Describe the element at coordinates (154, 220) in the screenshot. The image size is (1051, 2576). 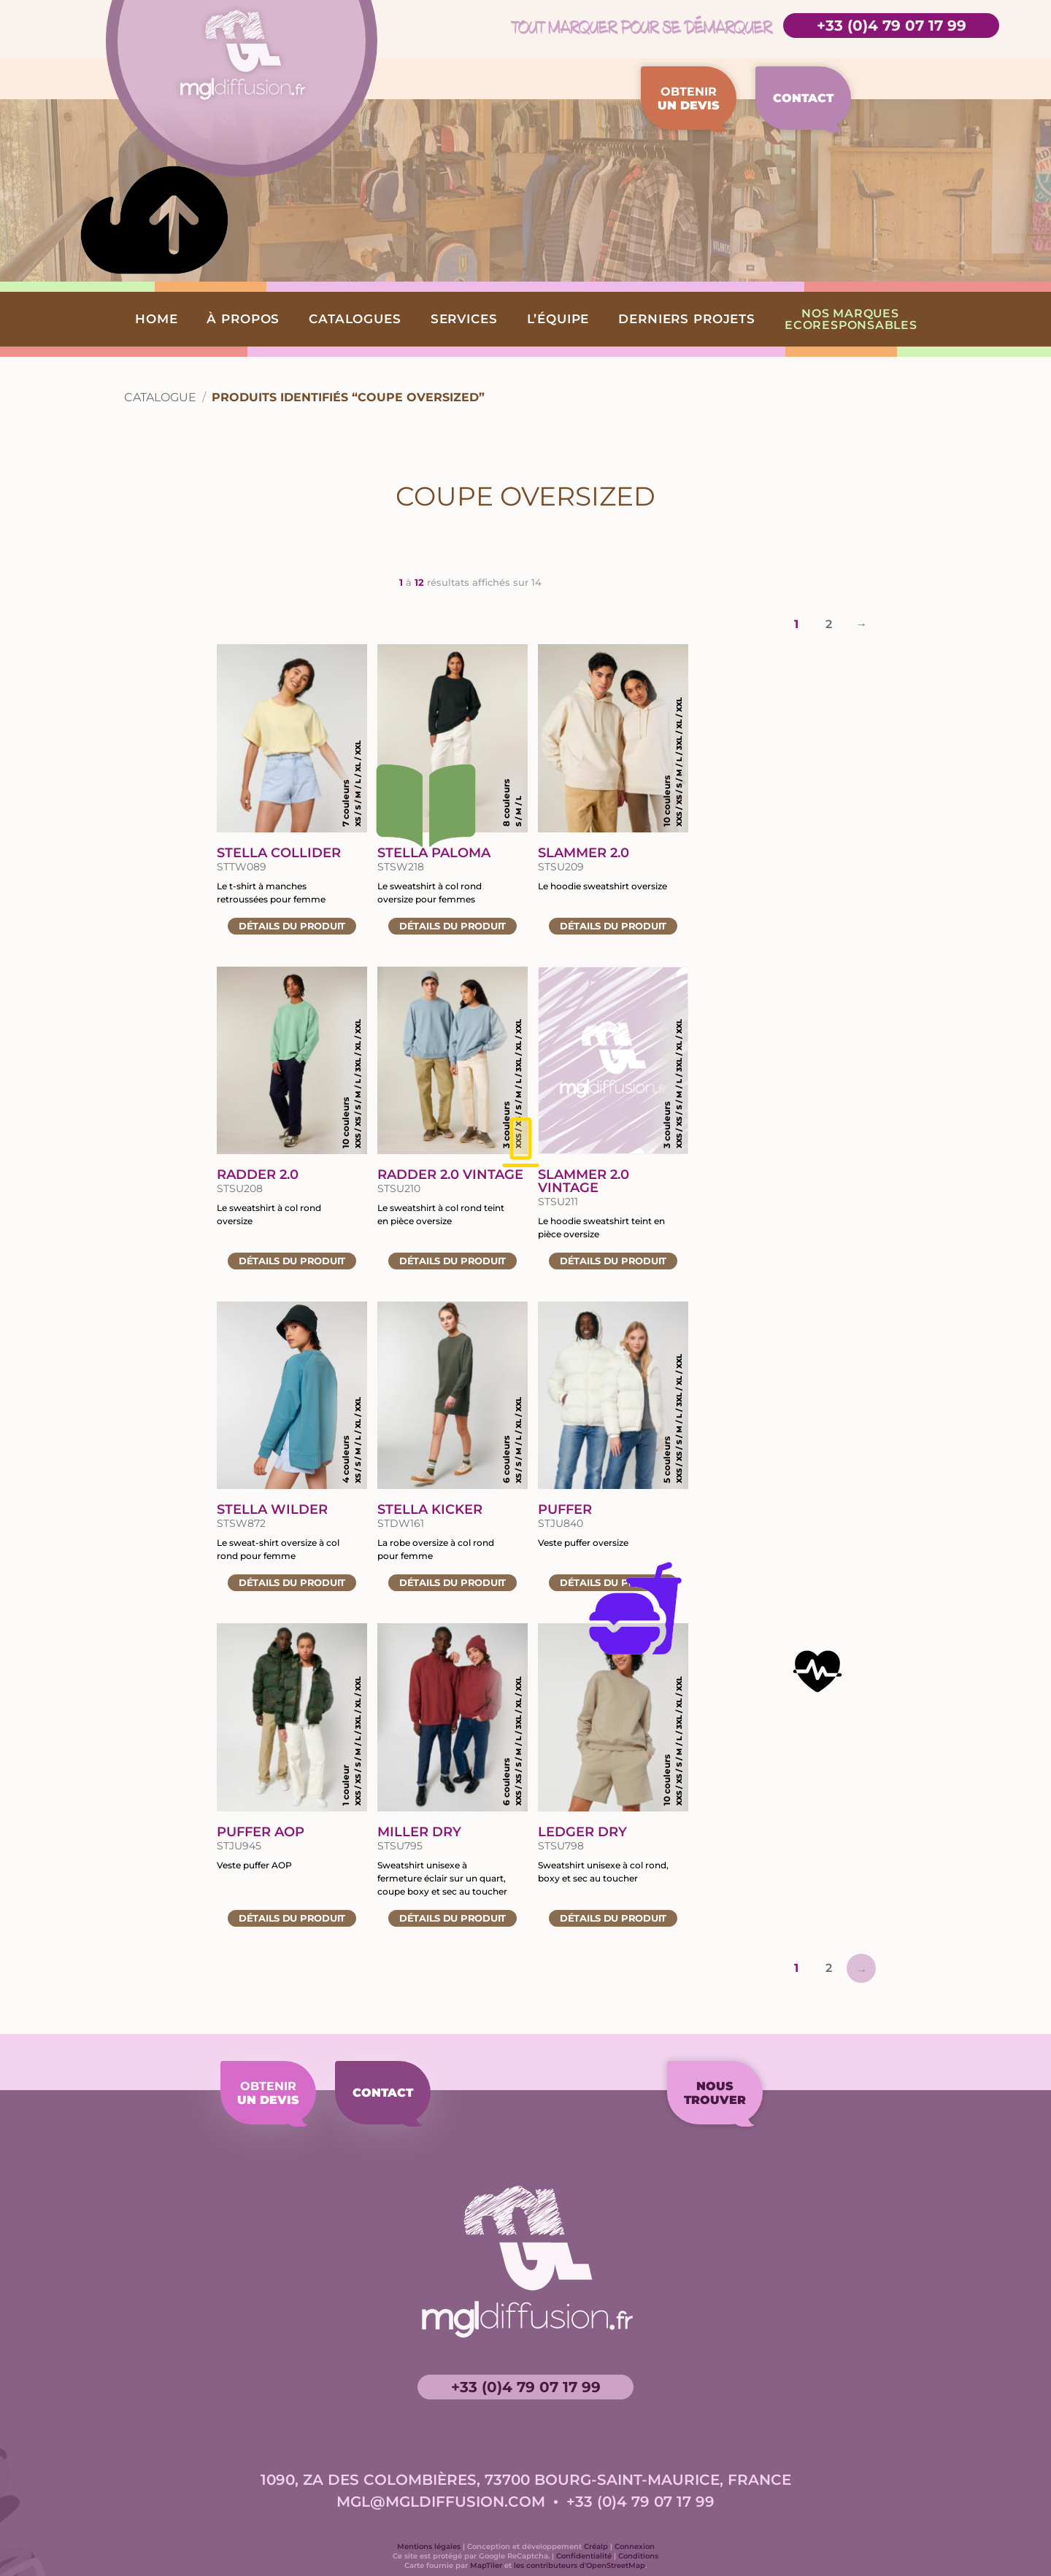
I see `upload file to cloud storage` at that location.